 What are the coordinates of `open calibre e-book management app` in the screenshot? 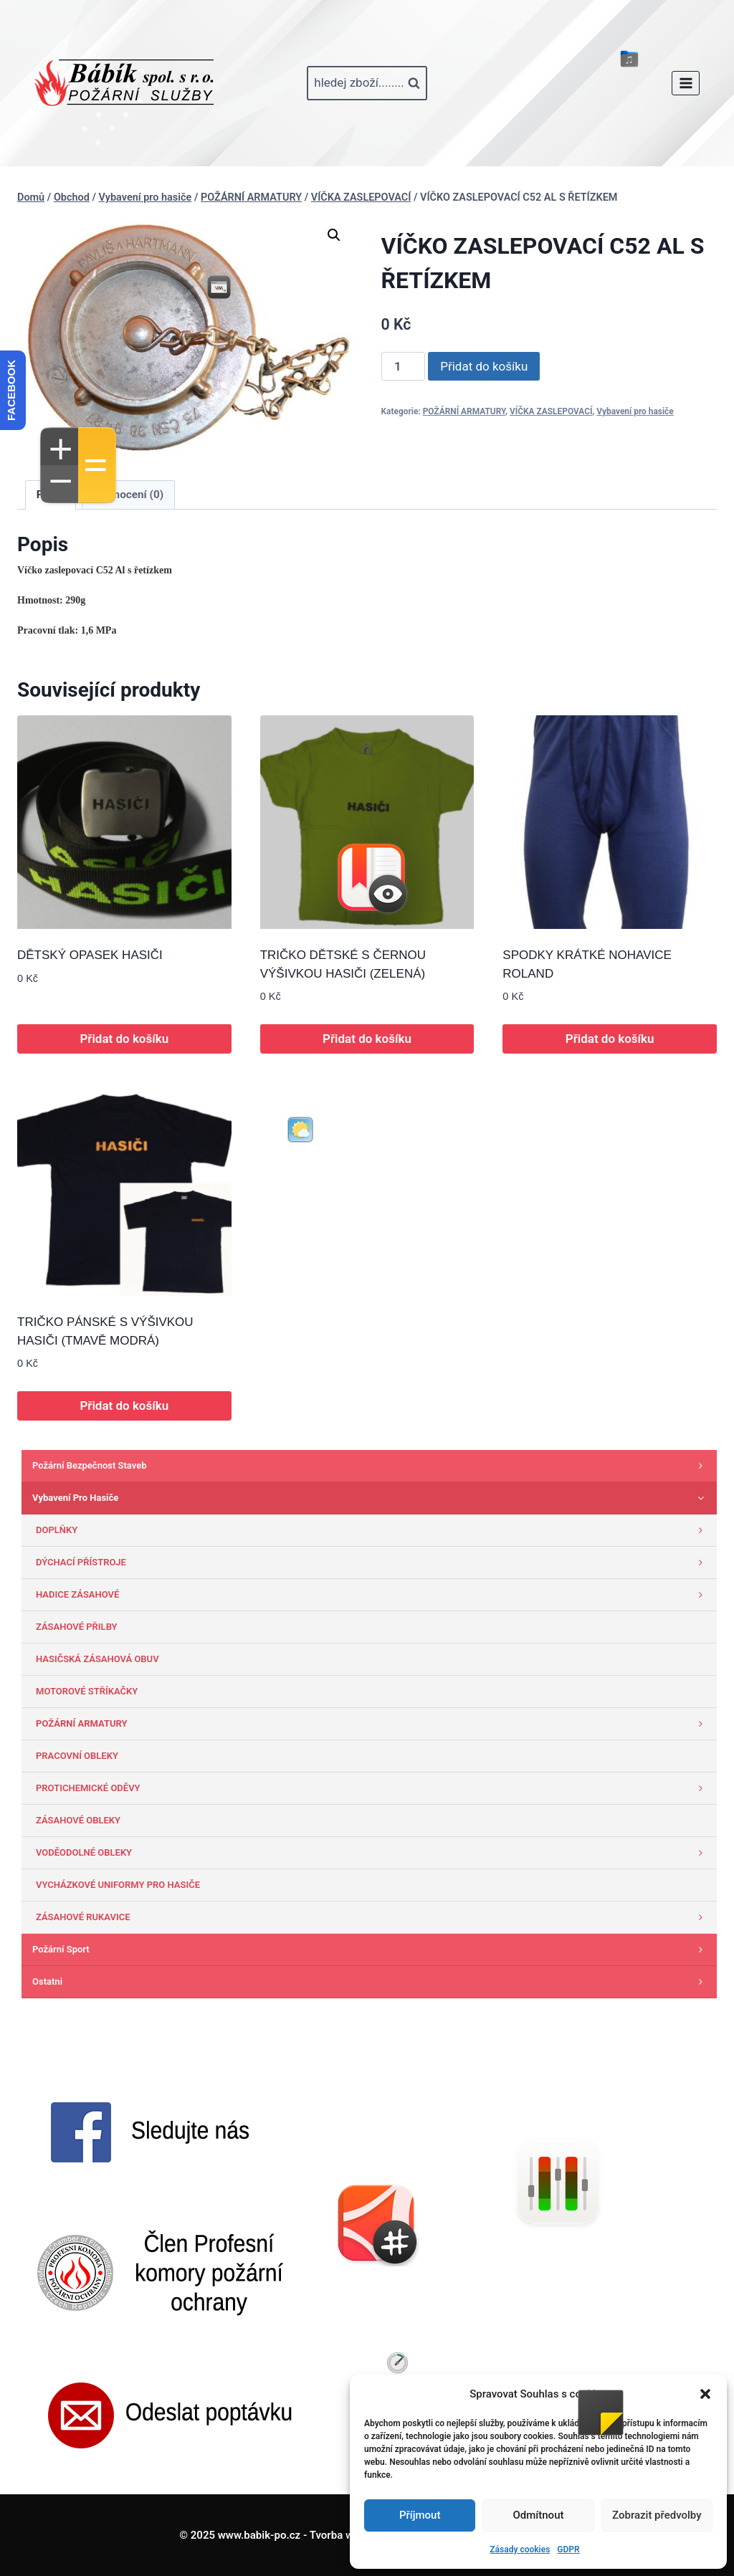 It's located at (371, 877).